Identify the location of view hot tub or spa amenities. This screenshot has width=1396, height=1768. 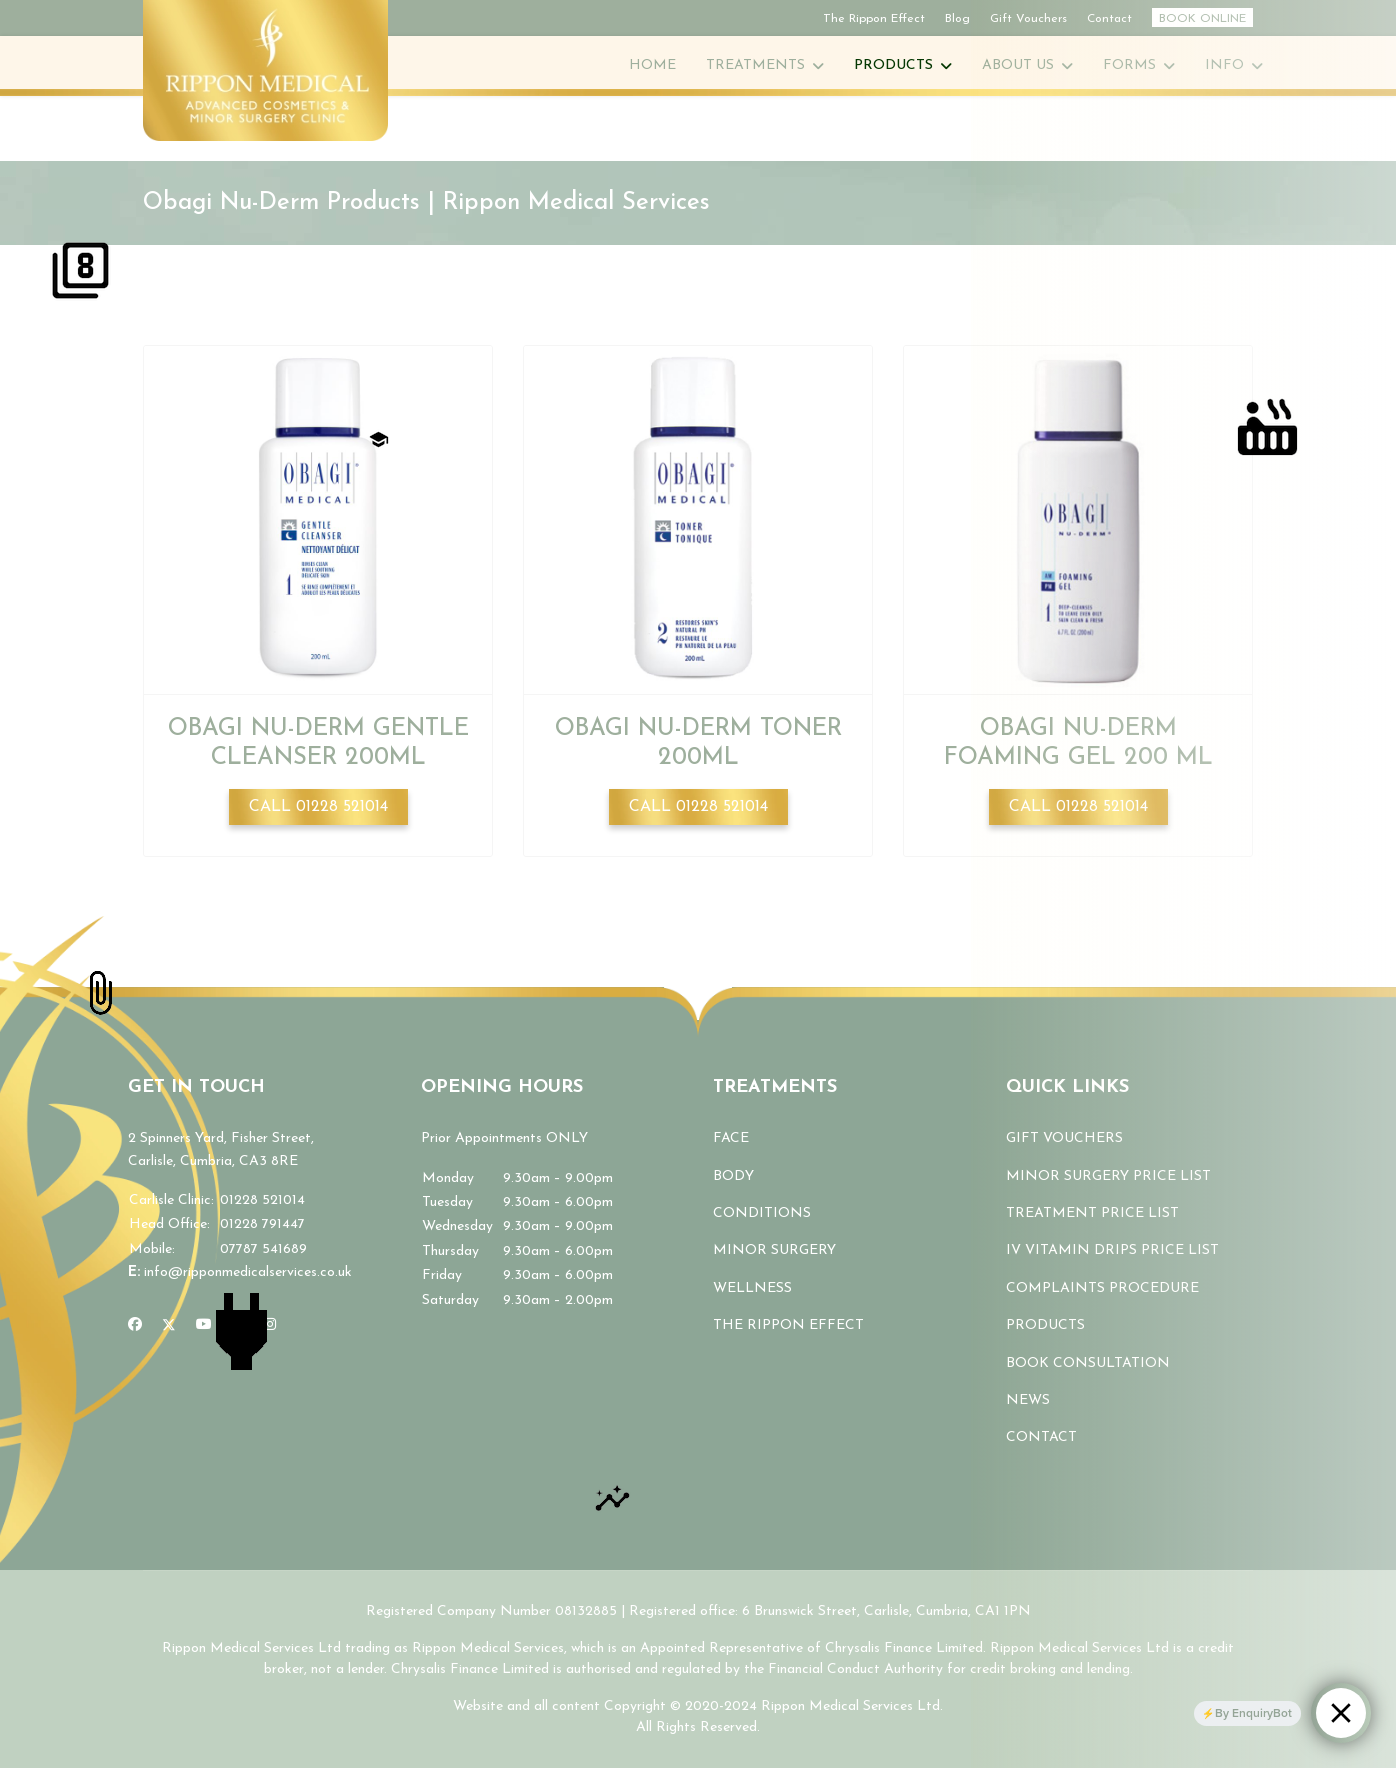
(1267, 425).